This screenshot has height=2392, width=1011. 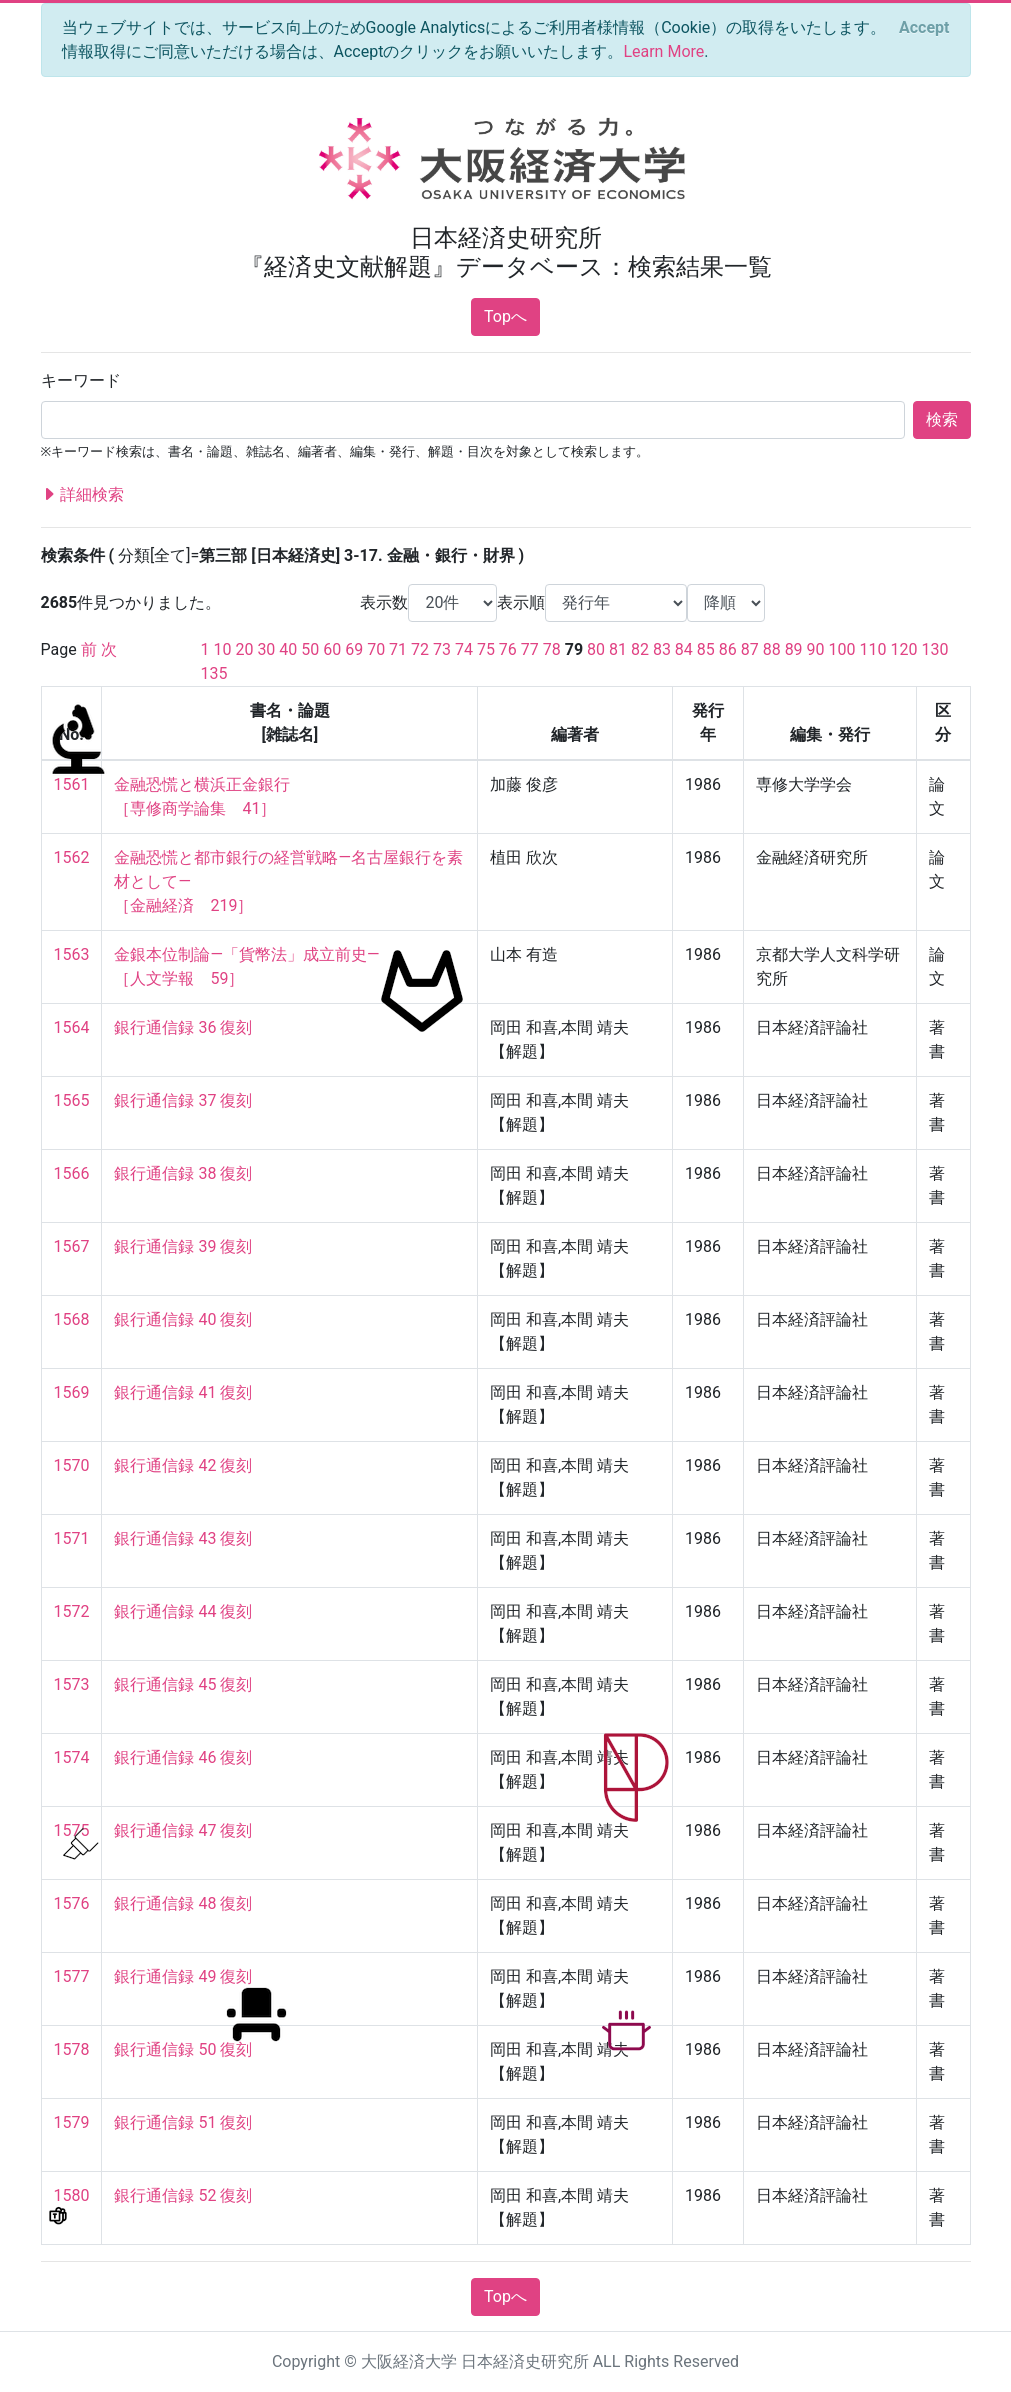 What do you see at coordinates (79, 1845) in the screenshot?
I see `highlight or mark selected text` at bounding box center [79, 1845].